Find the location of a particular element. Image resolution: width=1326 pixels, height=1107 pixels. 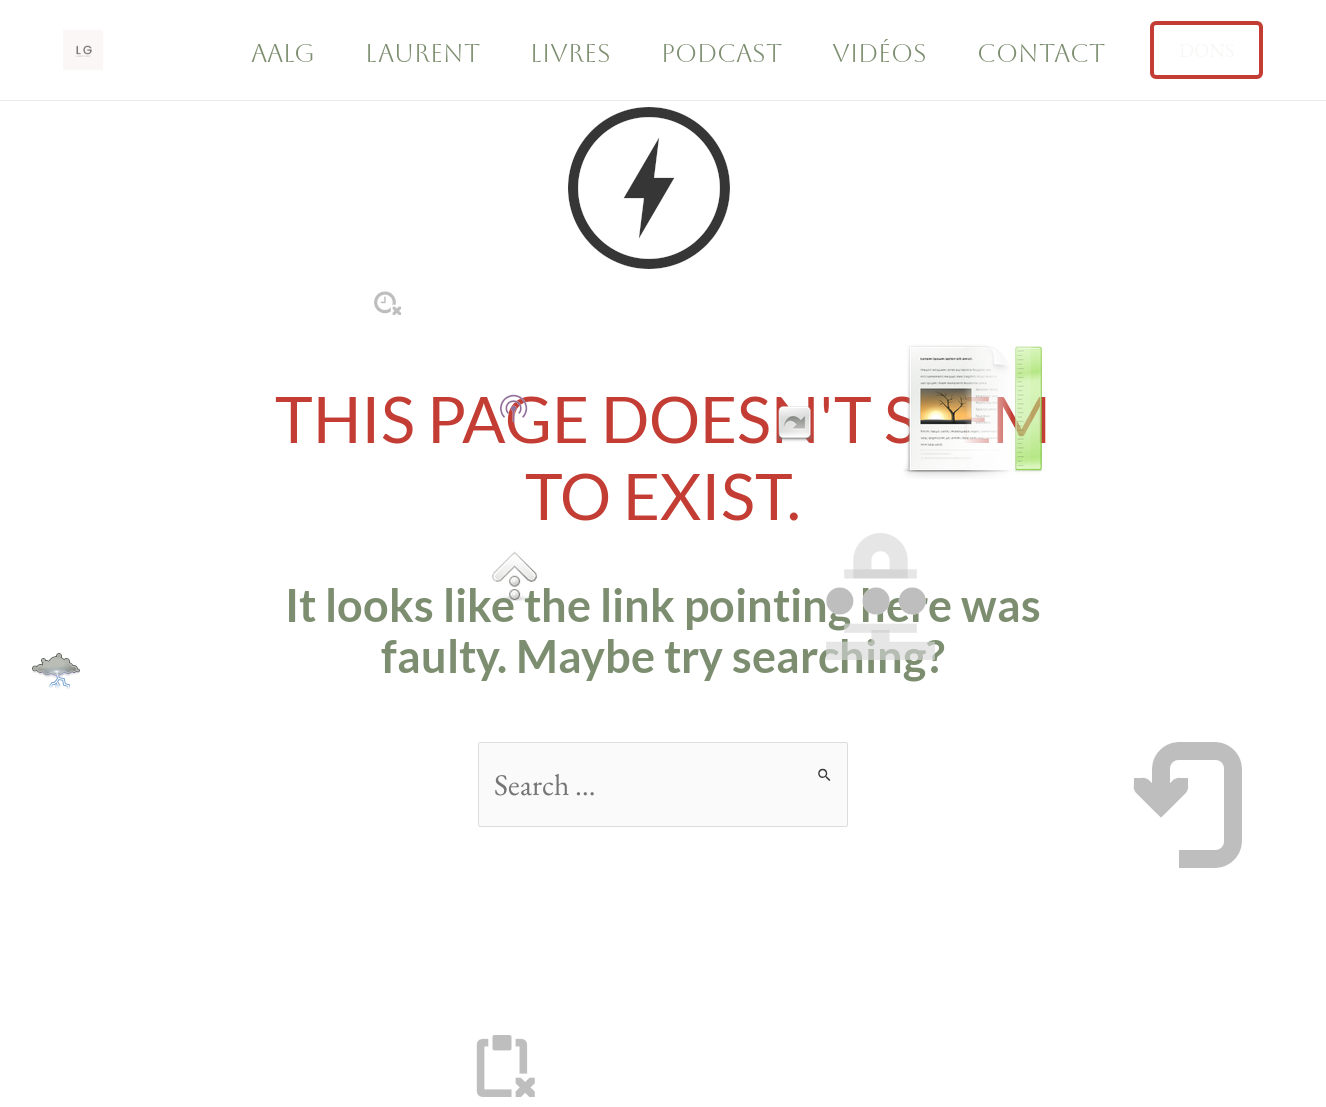

access power and battery settings is located at coordinates (649, 188).